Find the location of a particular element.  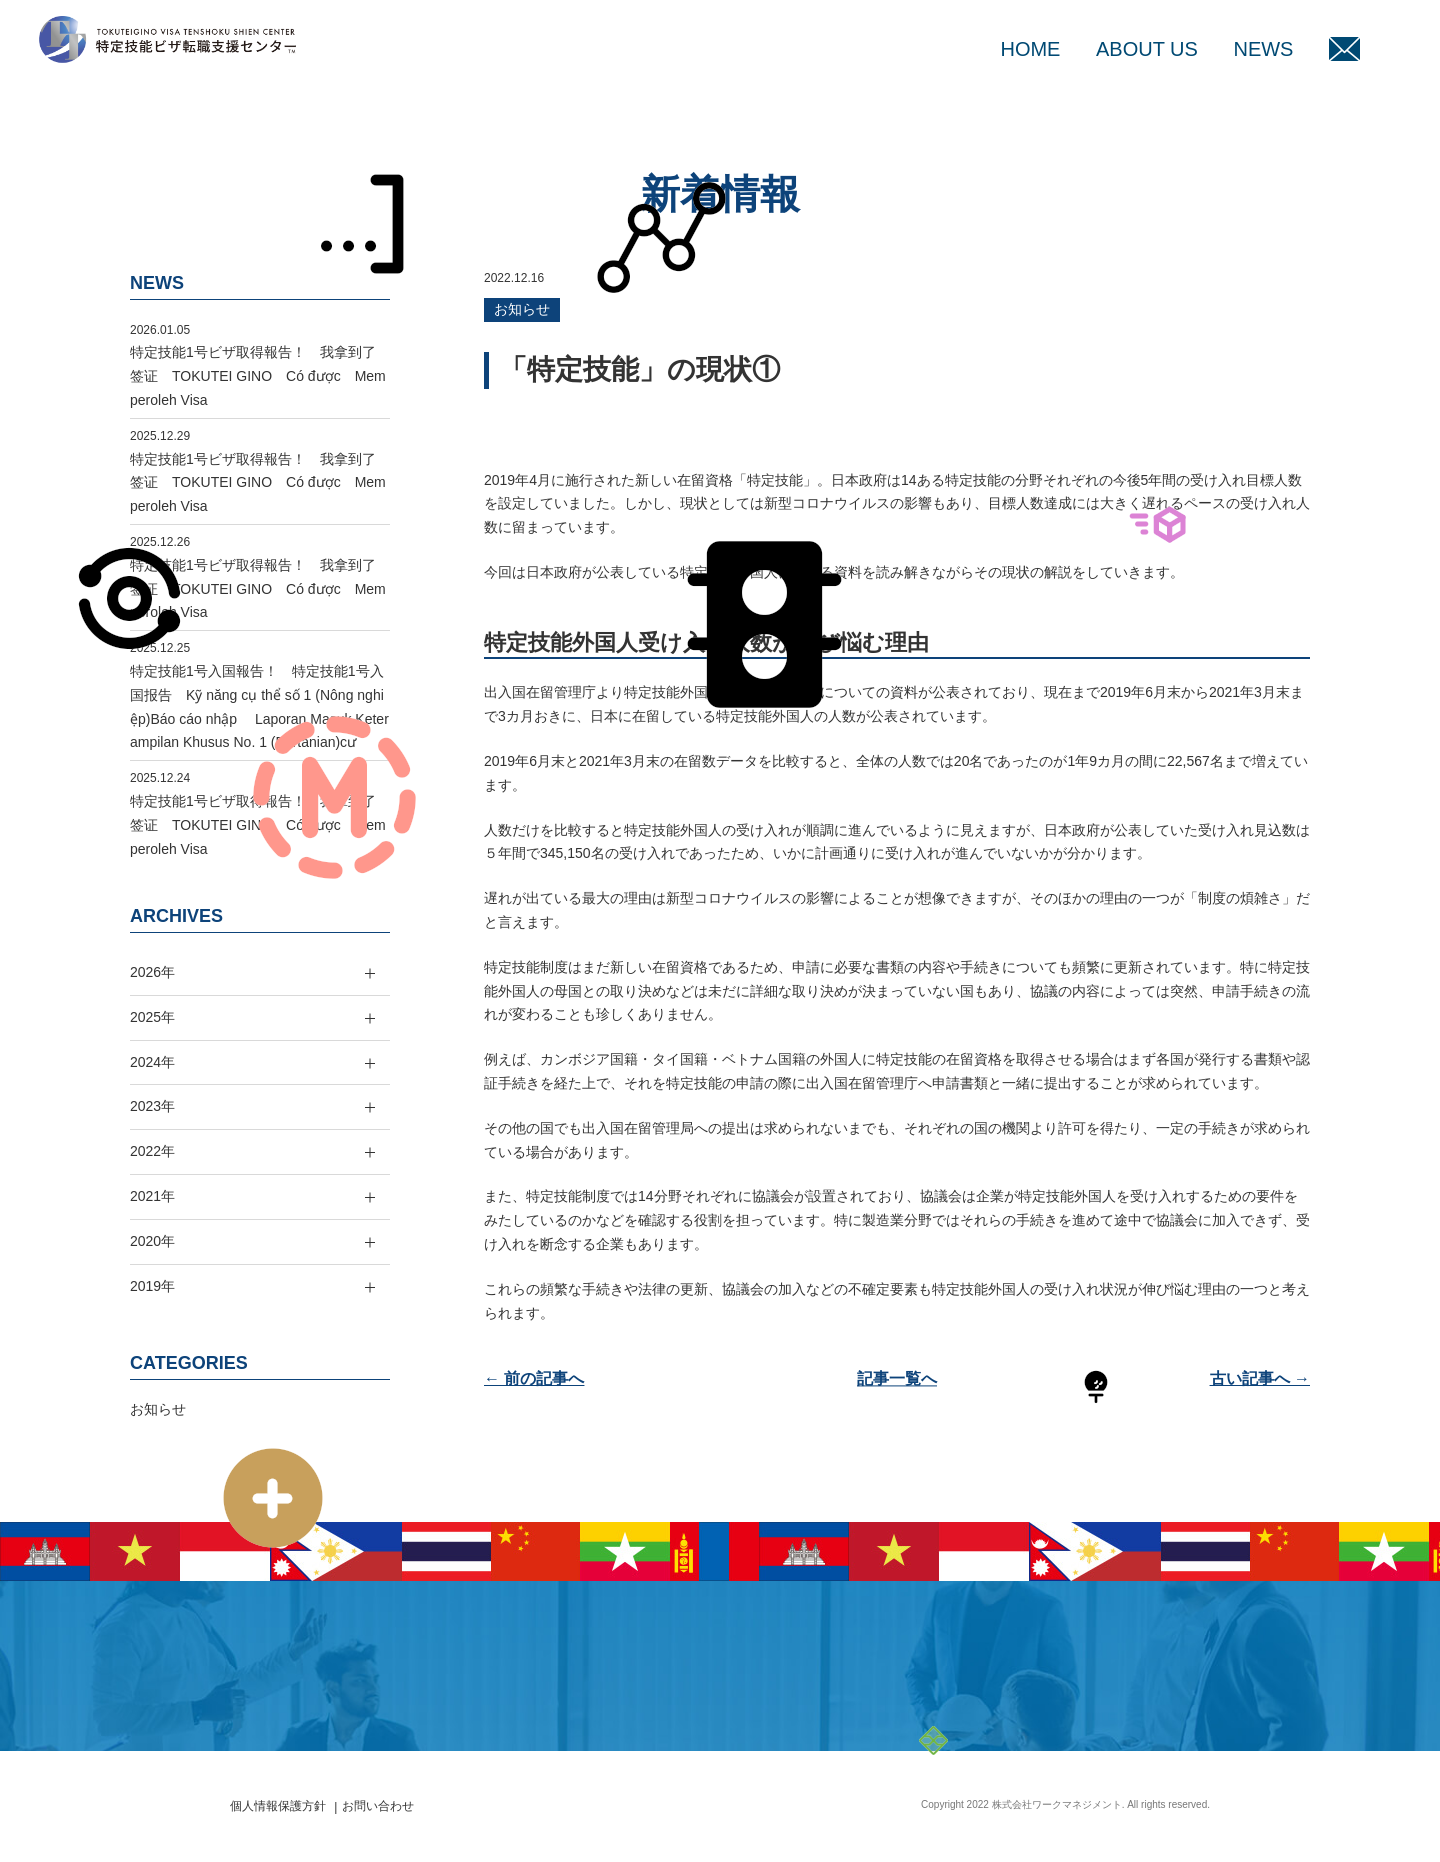

indicates end of a code block or container is located at coordinates (365, 224).